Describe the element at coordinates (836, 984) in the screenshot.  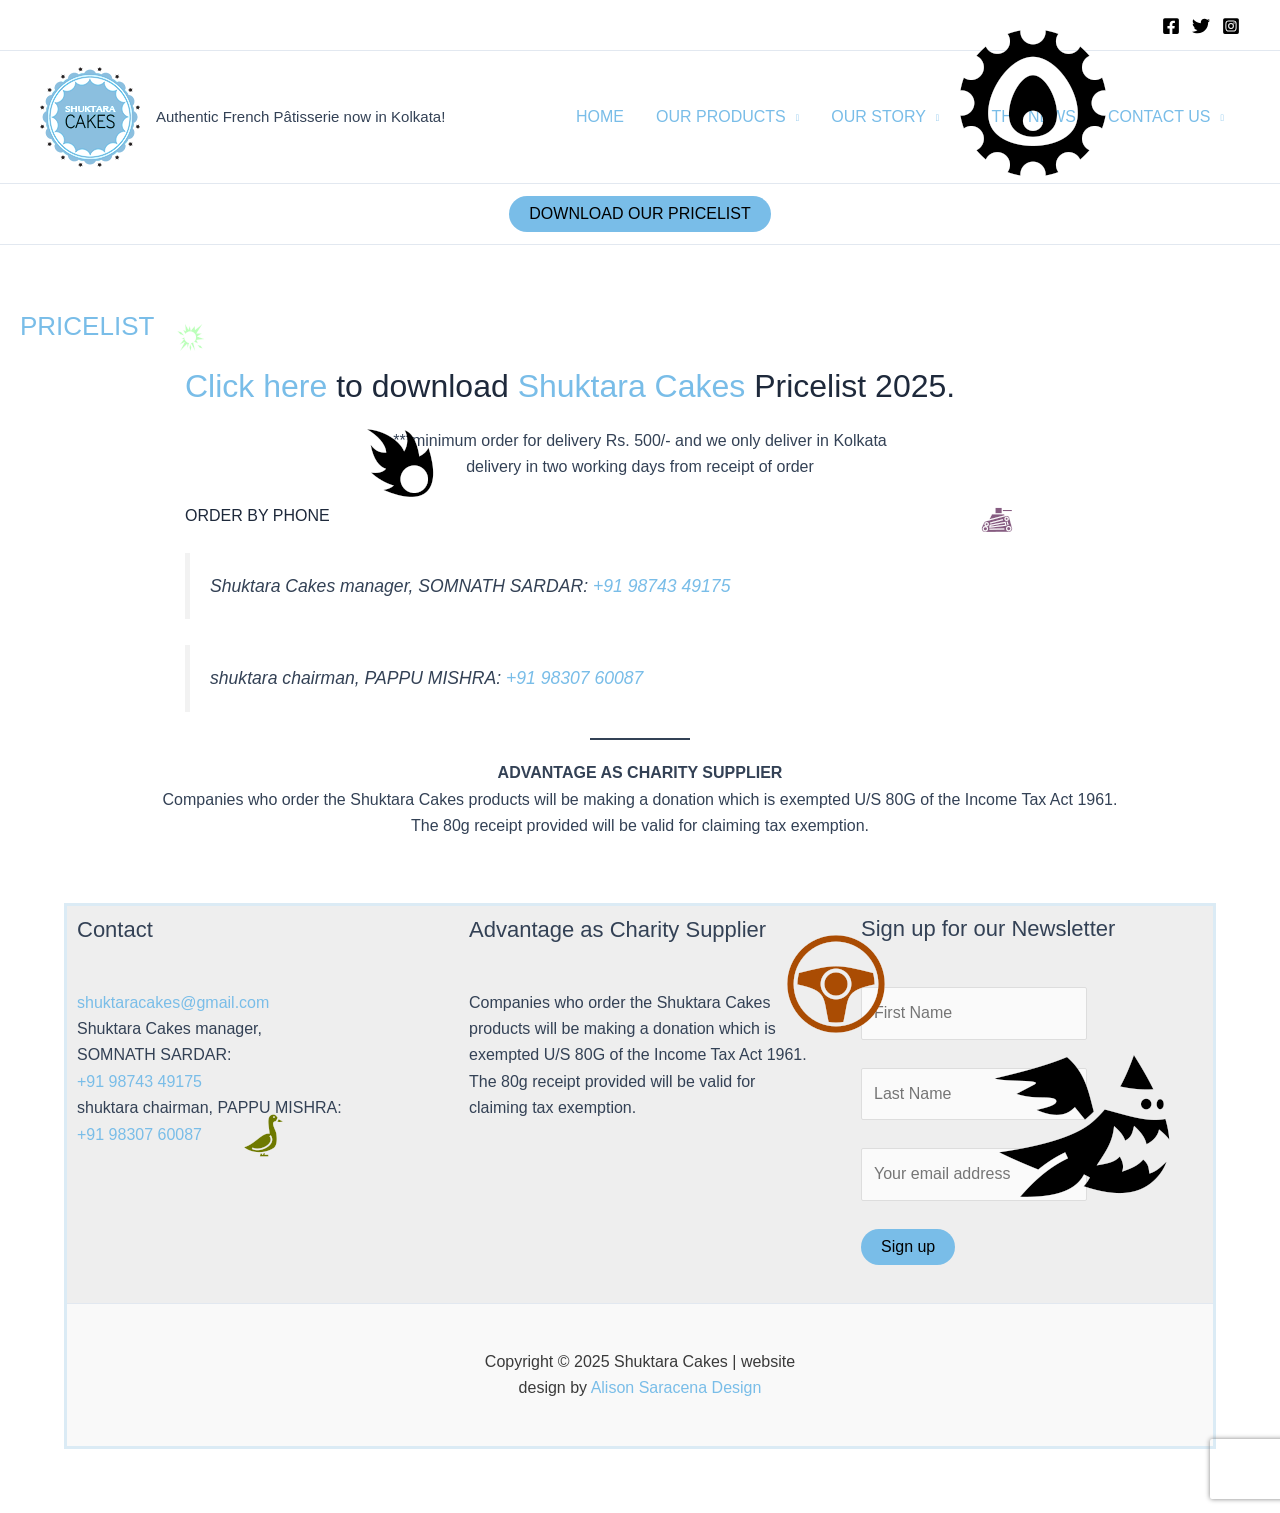
I see `access driving or vehicle controls` at that location.